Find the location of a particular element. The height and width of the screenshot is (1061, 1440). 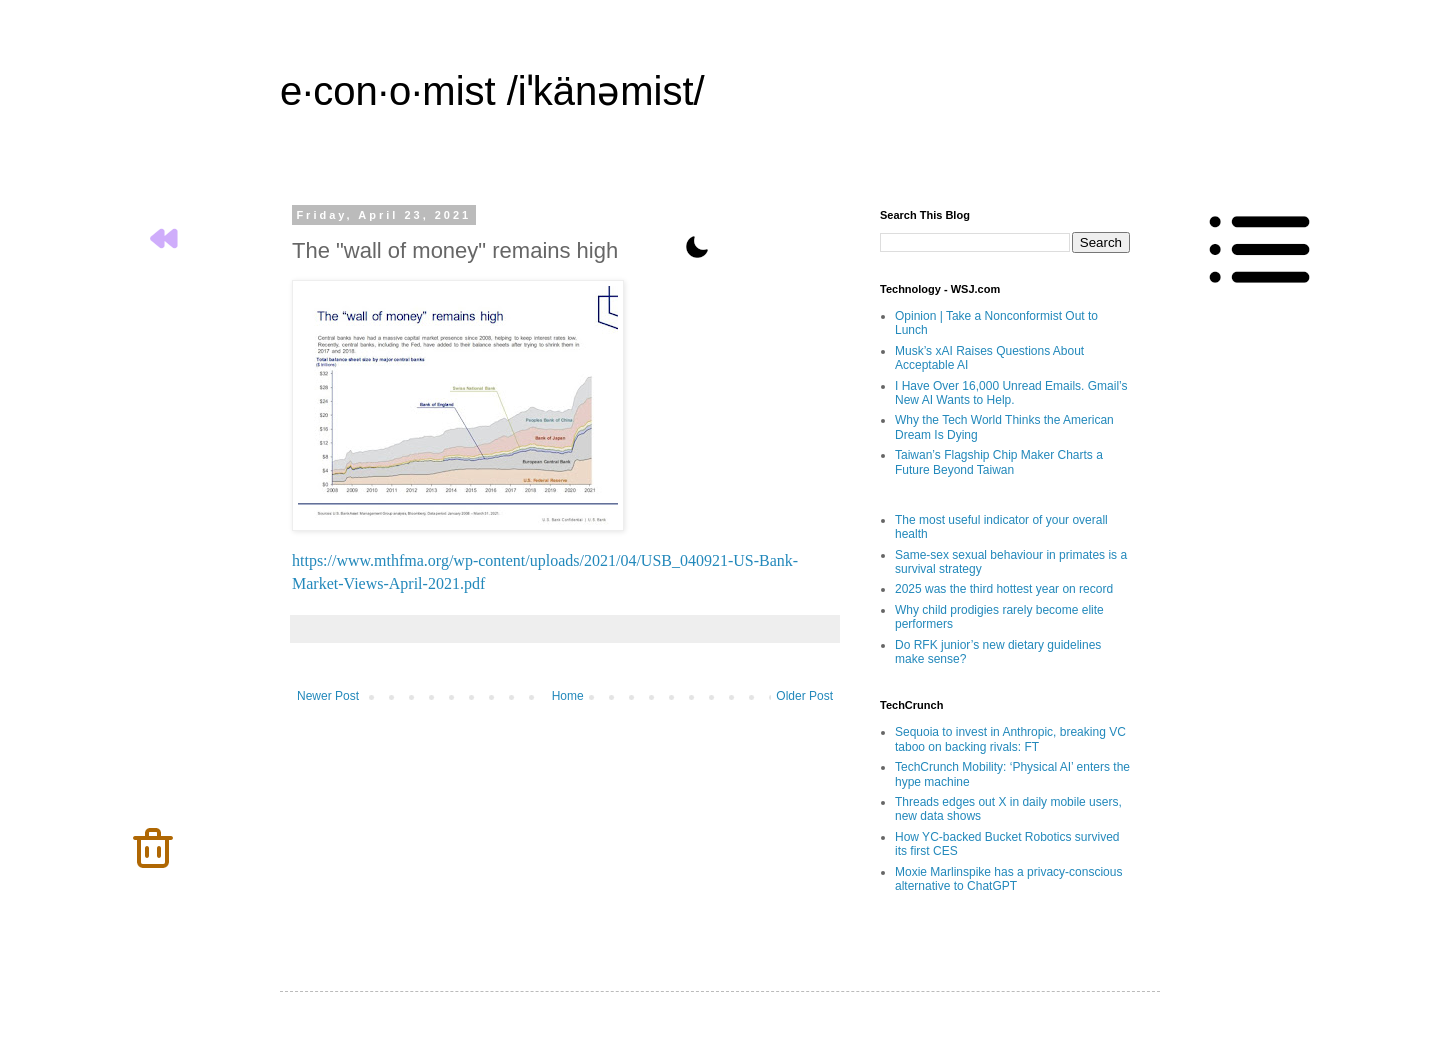

view items in a list format is located at coordinates (1259, 249).